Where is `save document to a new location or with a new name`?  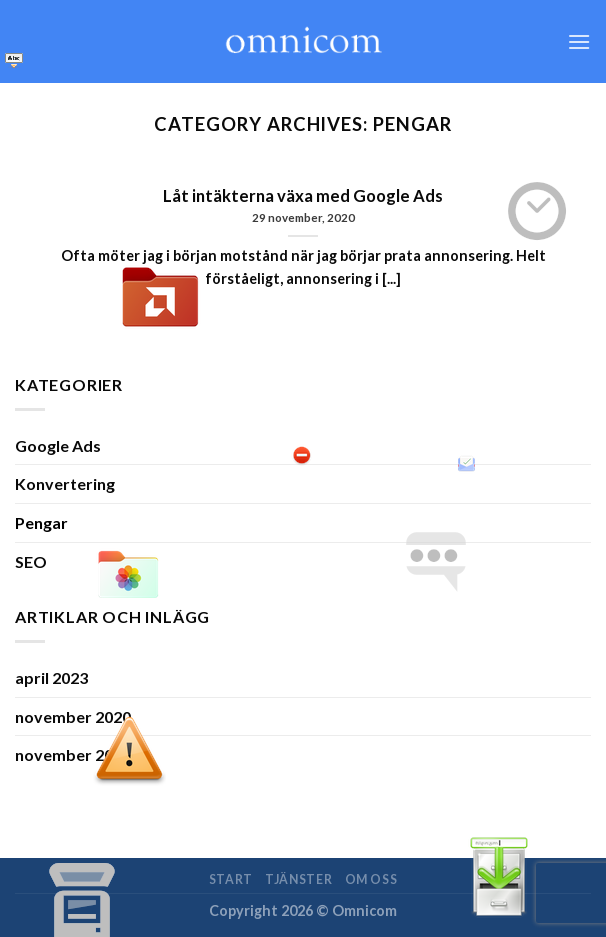
save document to a new location or with a new name is located at coordinates (499, 879).